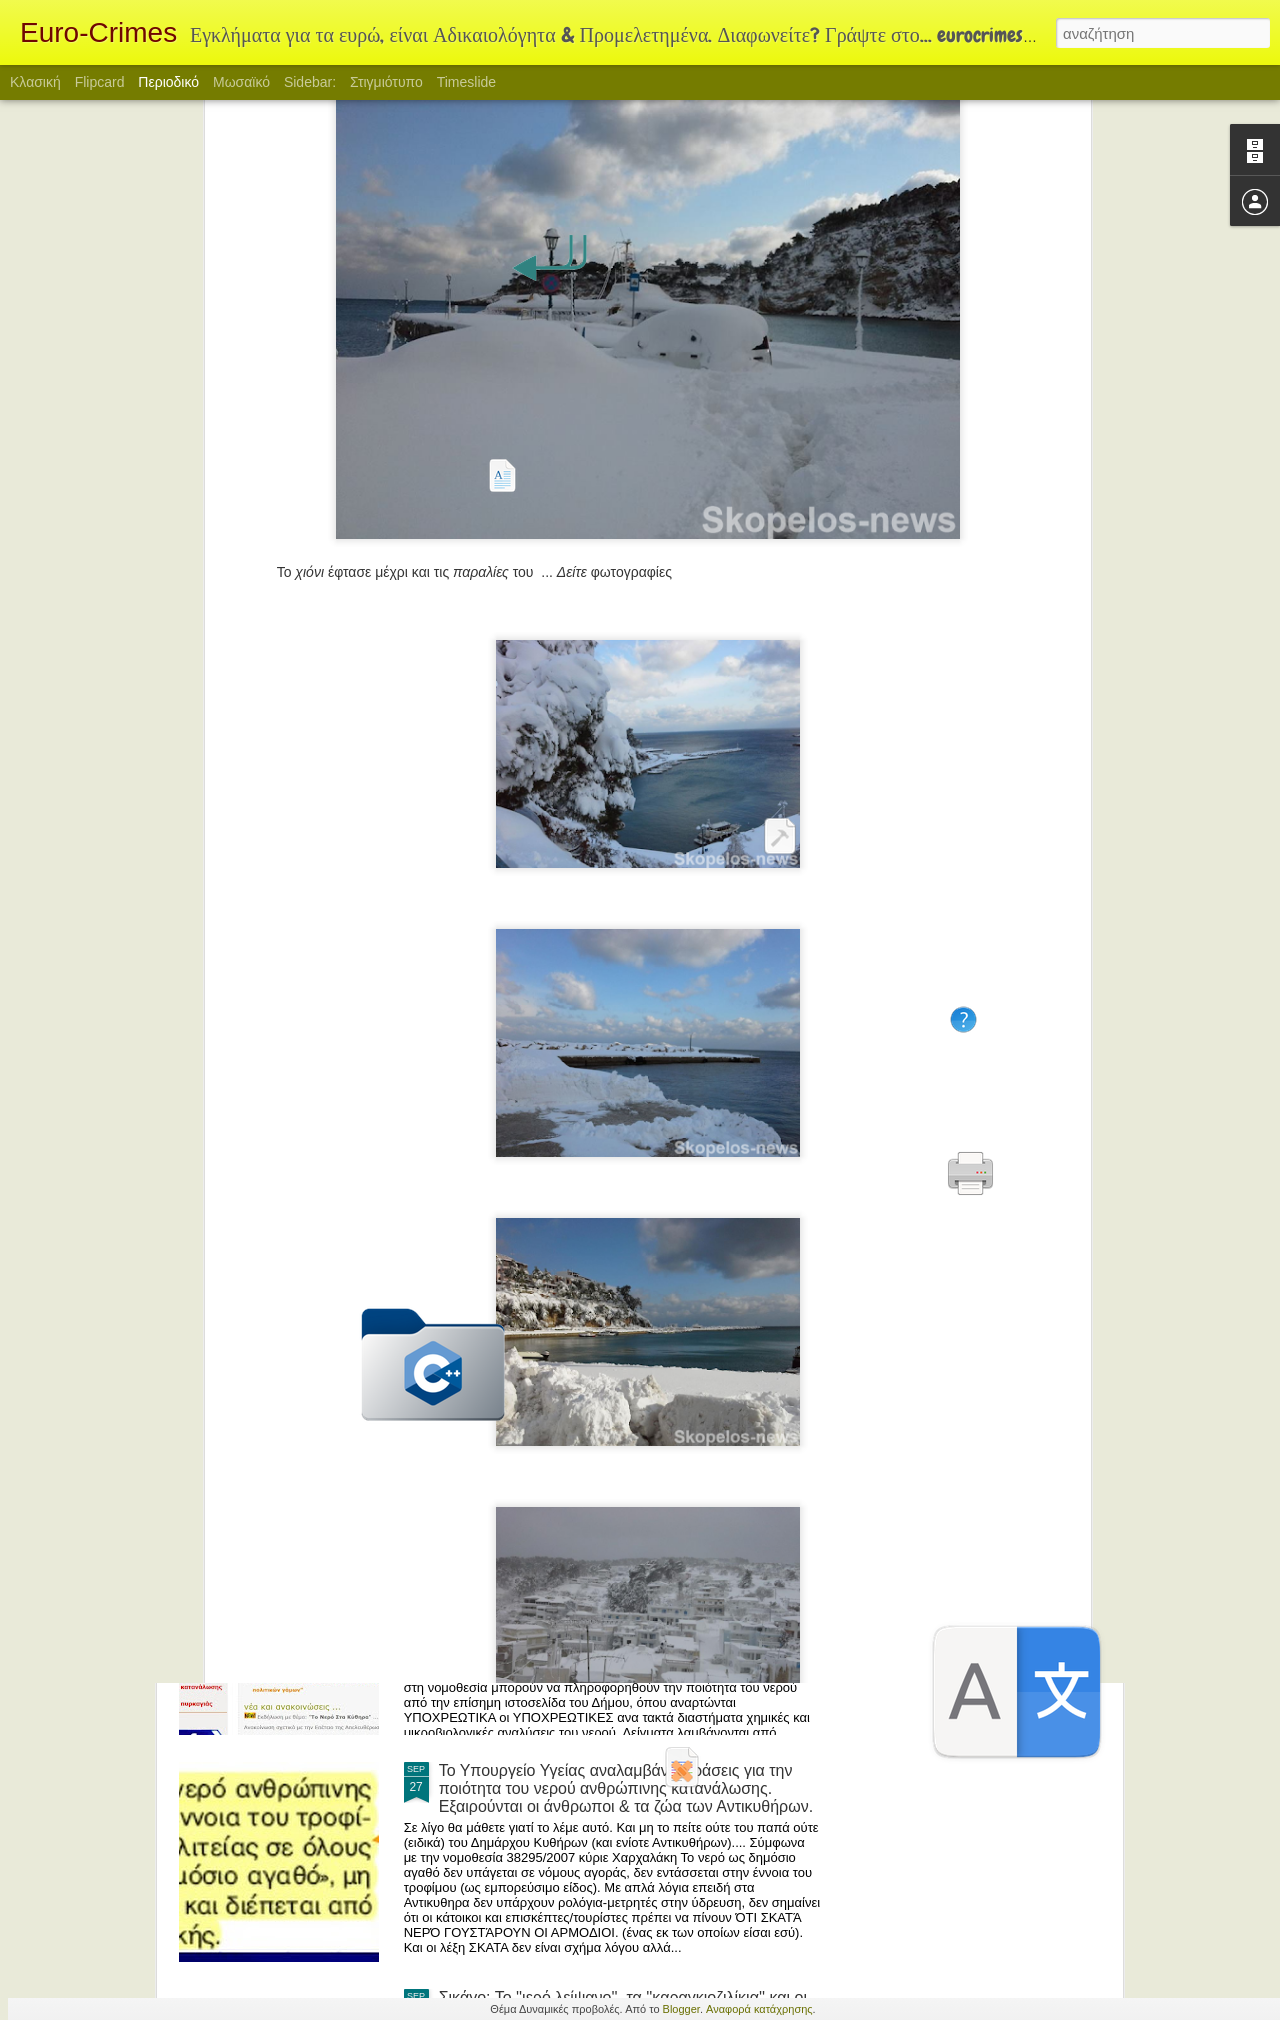 This screenshot has width=1280, height=2020. I want to click on access language and region settings, so click(1017, 1692).